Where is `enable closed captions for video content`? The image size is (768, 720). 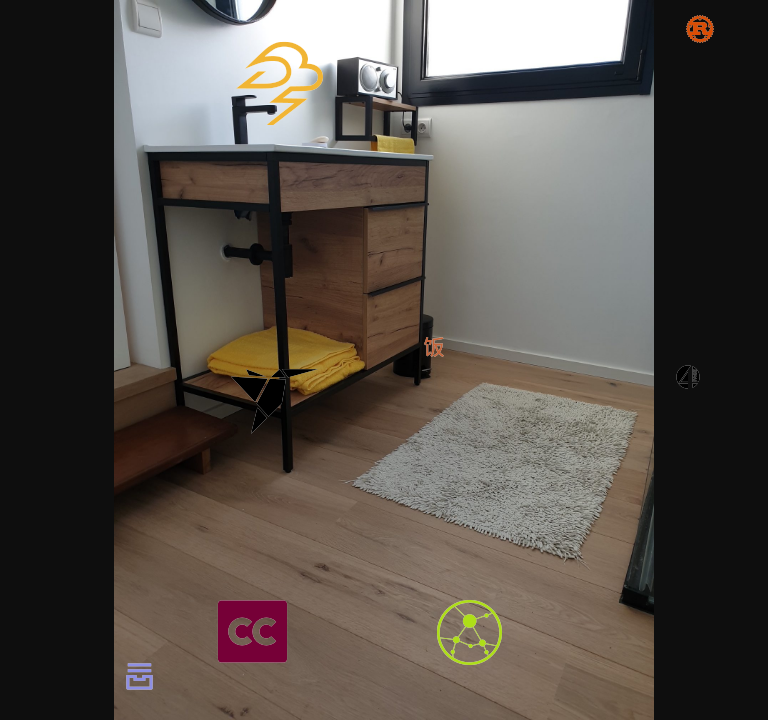 enable closed captions for video content is located at coordinates (252, 631).